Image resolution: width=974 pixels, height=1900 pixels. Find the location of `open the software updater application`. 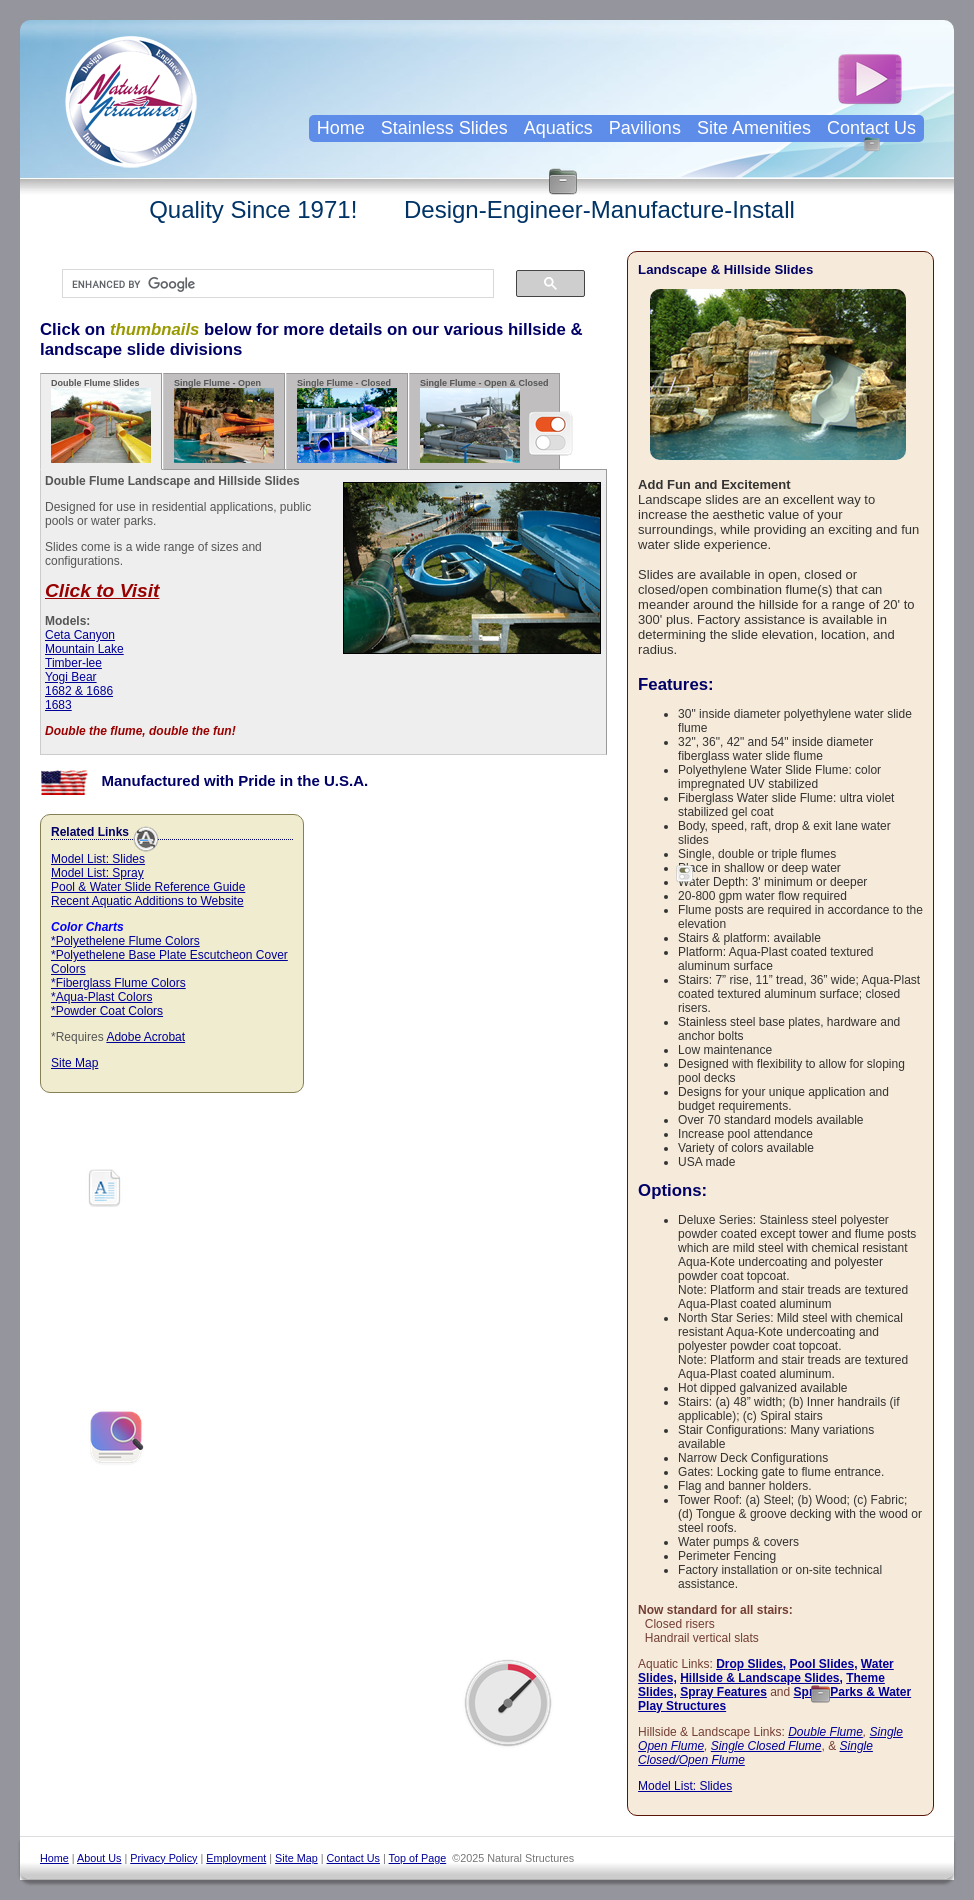

open the software updater application is located at coordinates (146, 839).